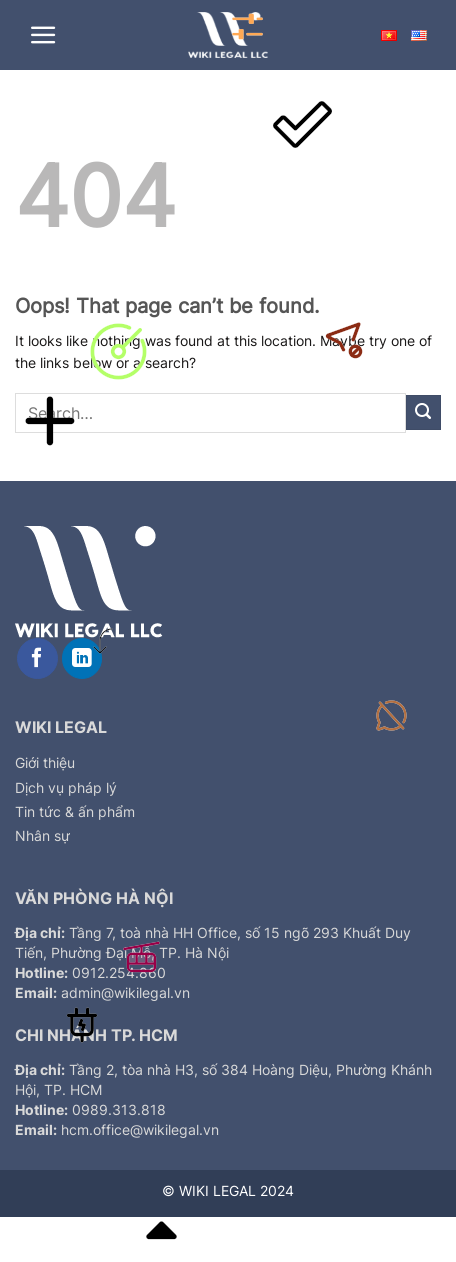 The width and height of the screenshot is (456, 1262). Describe the element at coordinates (51, 422) in the screenshot. I see `add a new item` at that location.